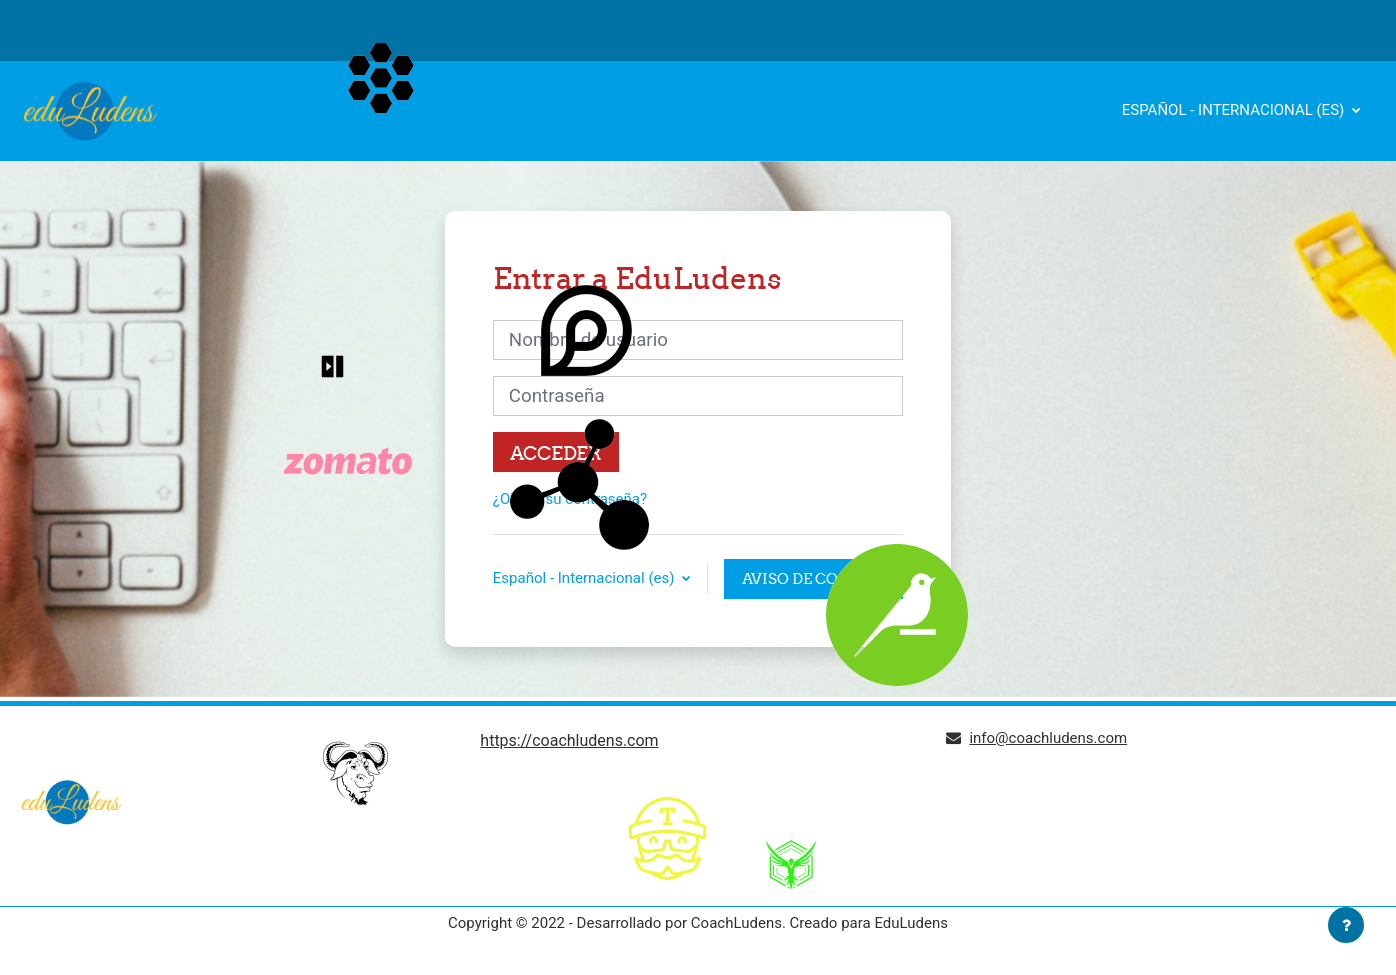 The height and width of the screenshot is (975, 1396). What do you see at coordinates (897, 615) in the screenshot?
I see `open Dataiku application` at bounding box center [897, 615].